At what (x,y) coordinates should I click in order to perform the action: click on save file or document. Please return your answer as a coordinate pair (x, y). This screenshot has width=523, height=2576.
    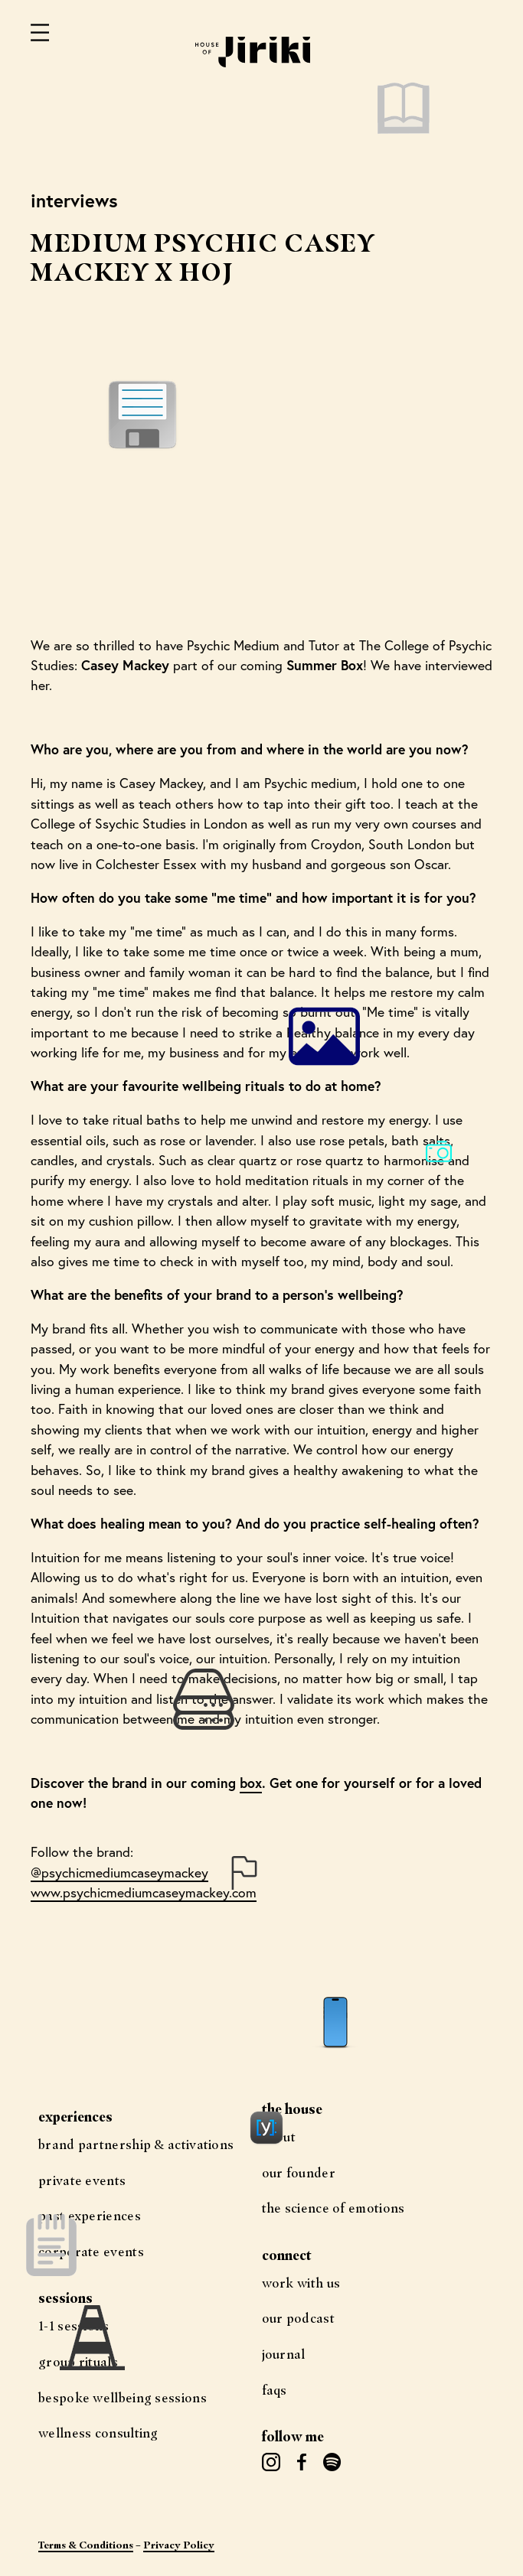
    Looking at the image, I should click on (142, 415).